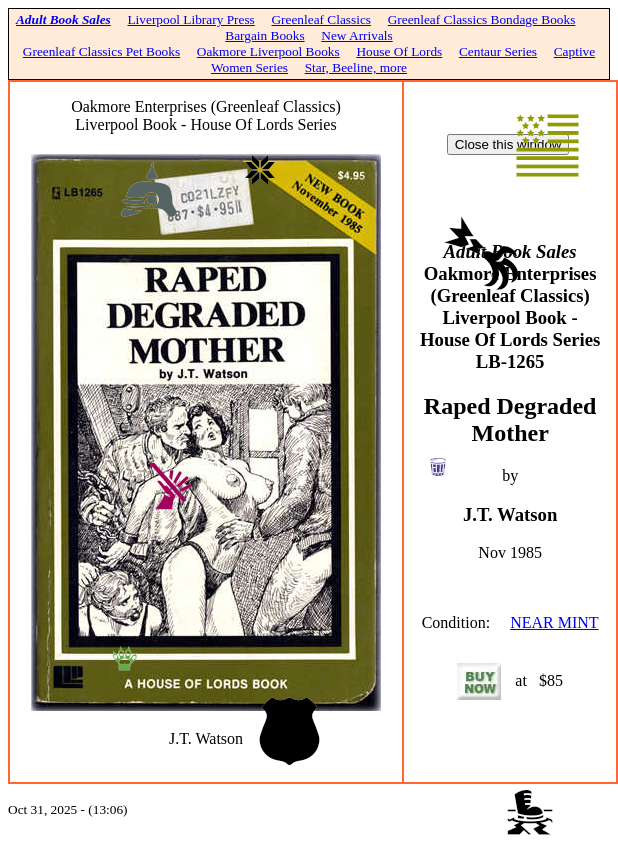 Image resolution: width=618 pixels, height=858 pixels. I want to click on activate ground slam ability, so click(530, 812).